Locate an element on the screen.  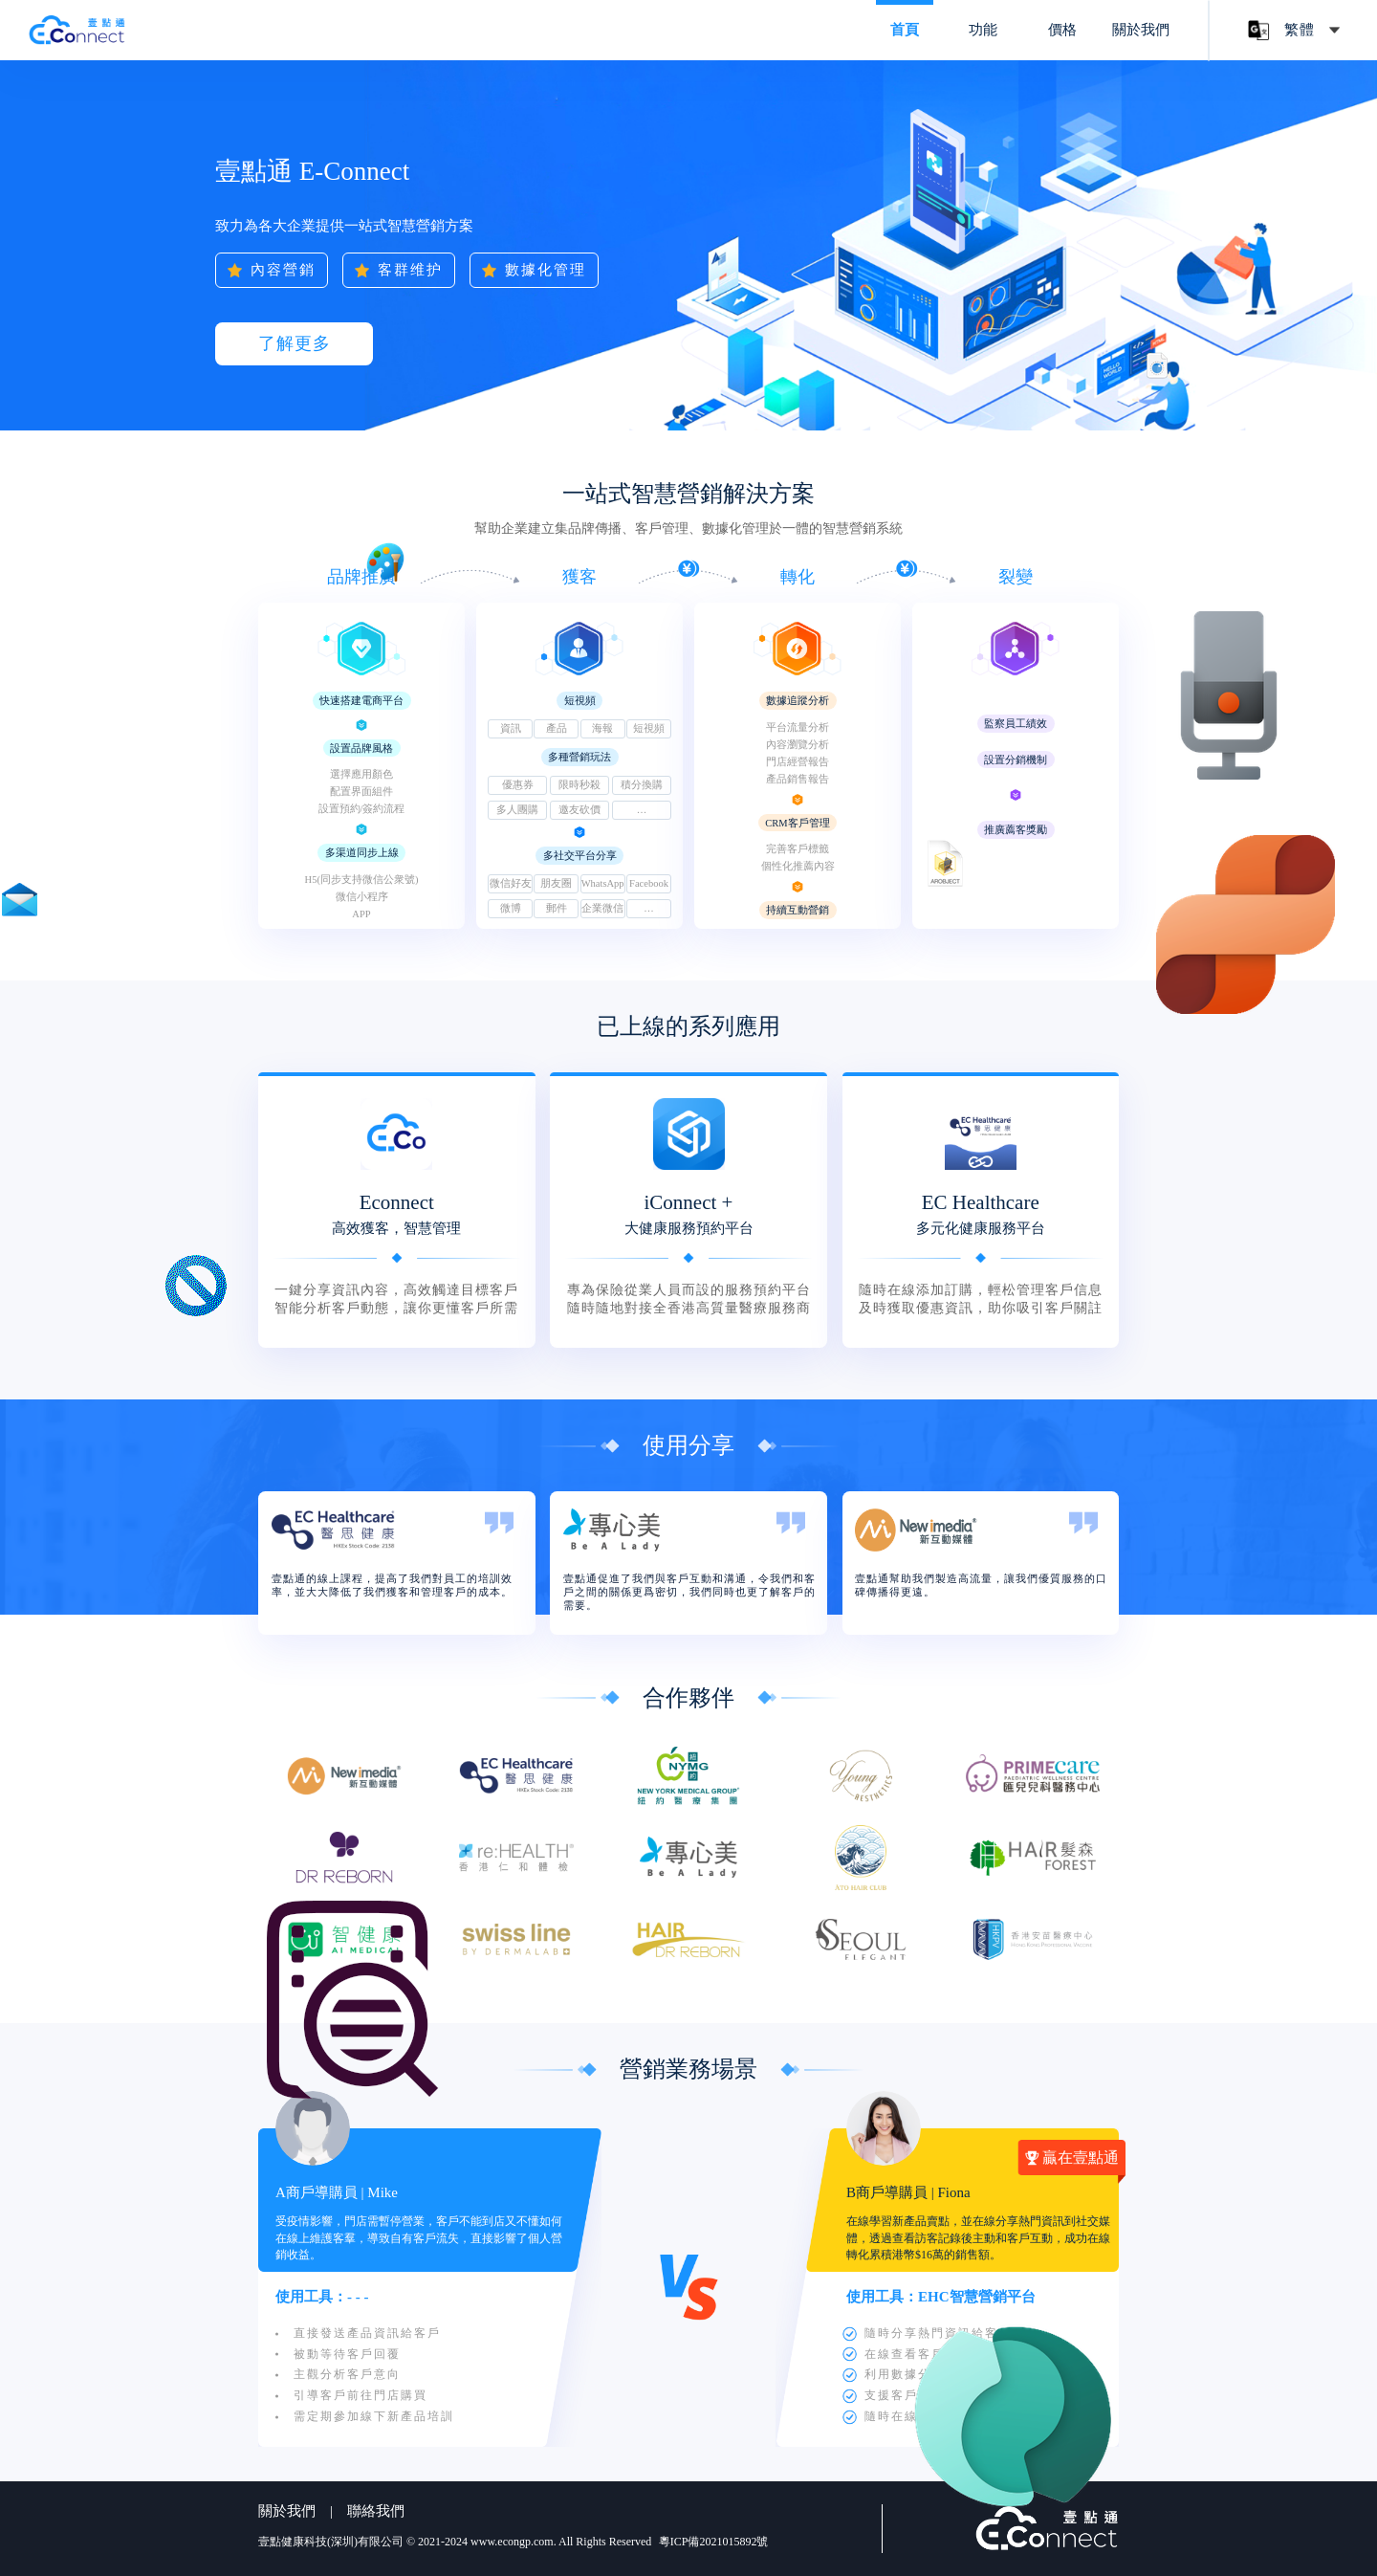
open voice assistant app is located at coordinates (1013, 2416).